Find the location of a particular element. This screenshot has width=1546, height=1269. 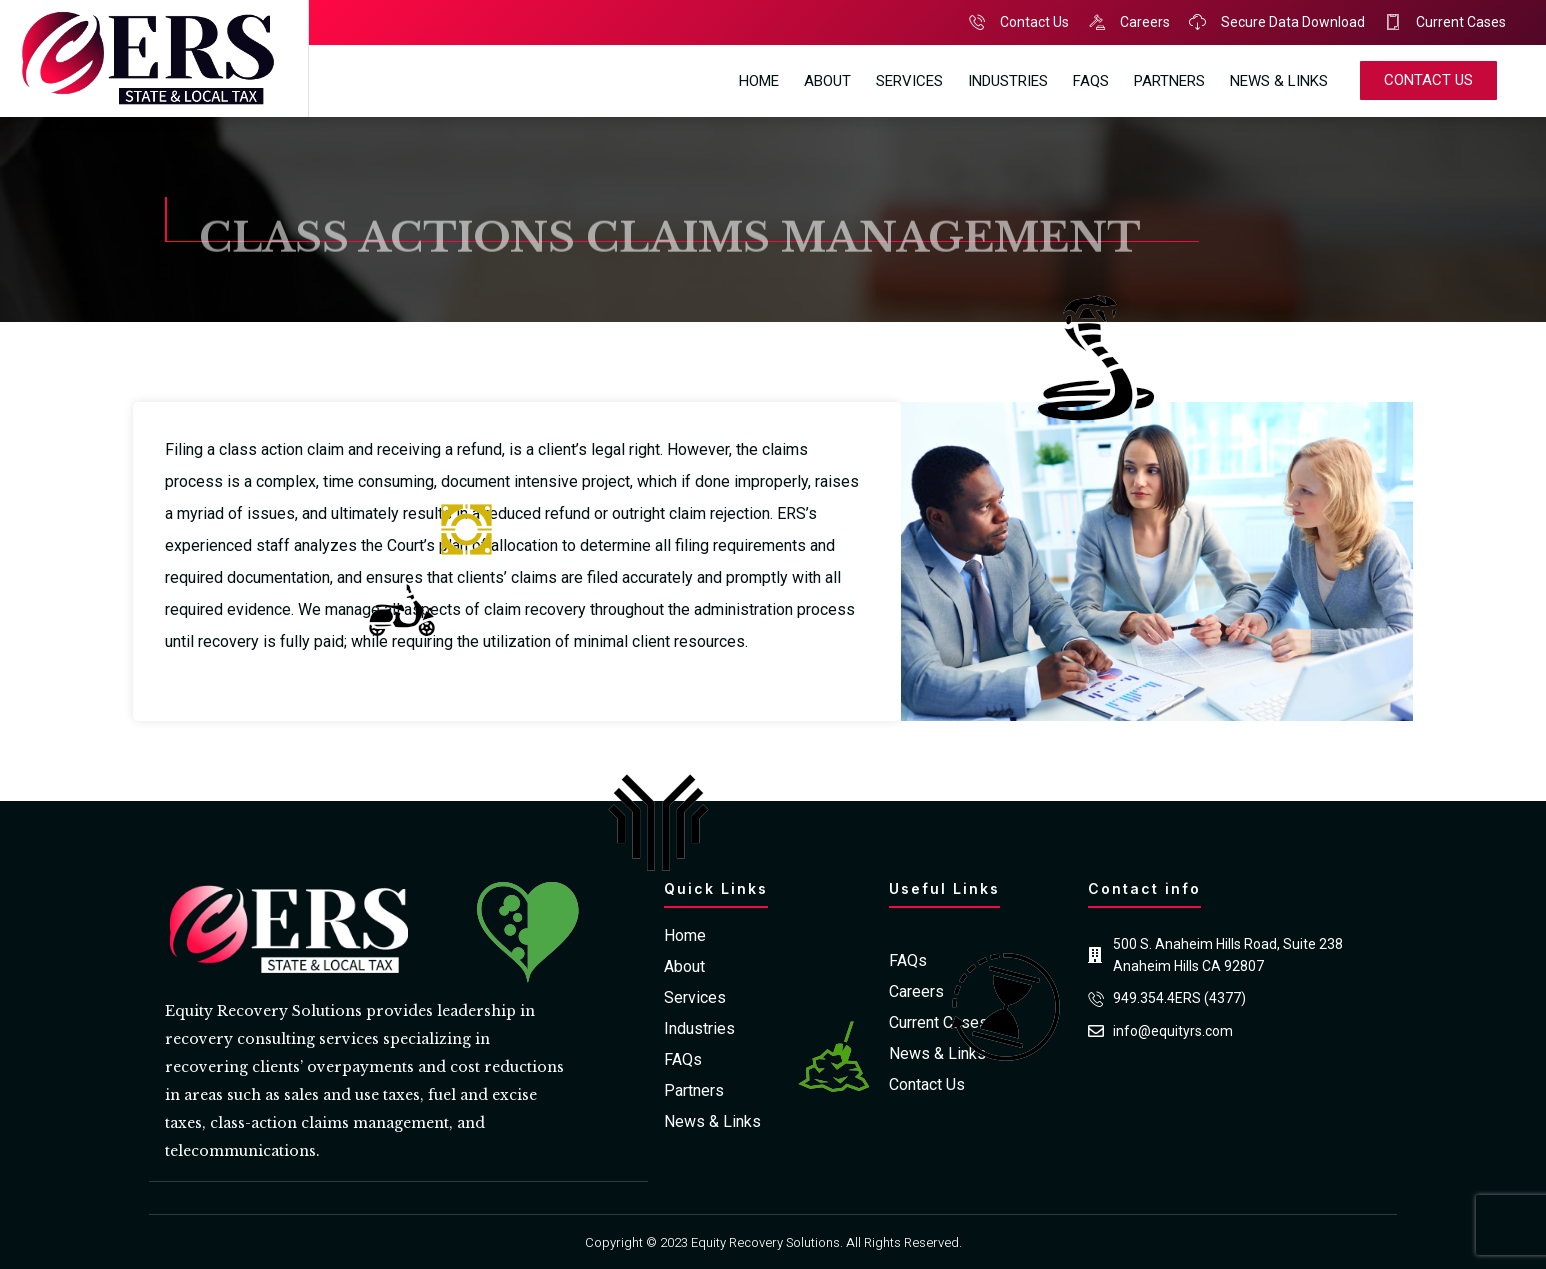

indicates time remaining or elapsed duration is located at coordinates (1006, 1007).